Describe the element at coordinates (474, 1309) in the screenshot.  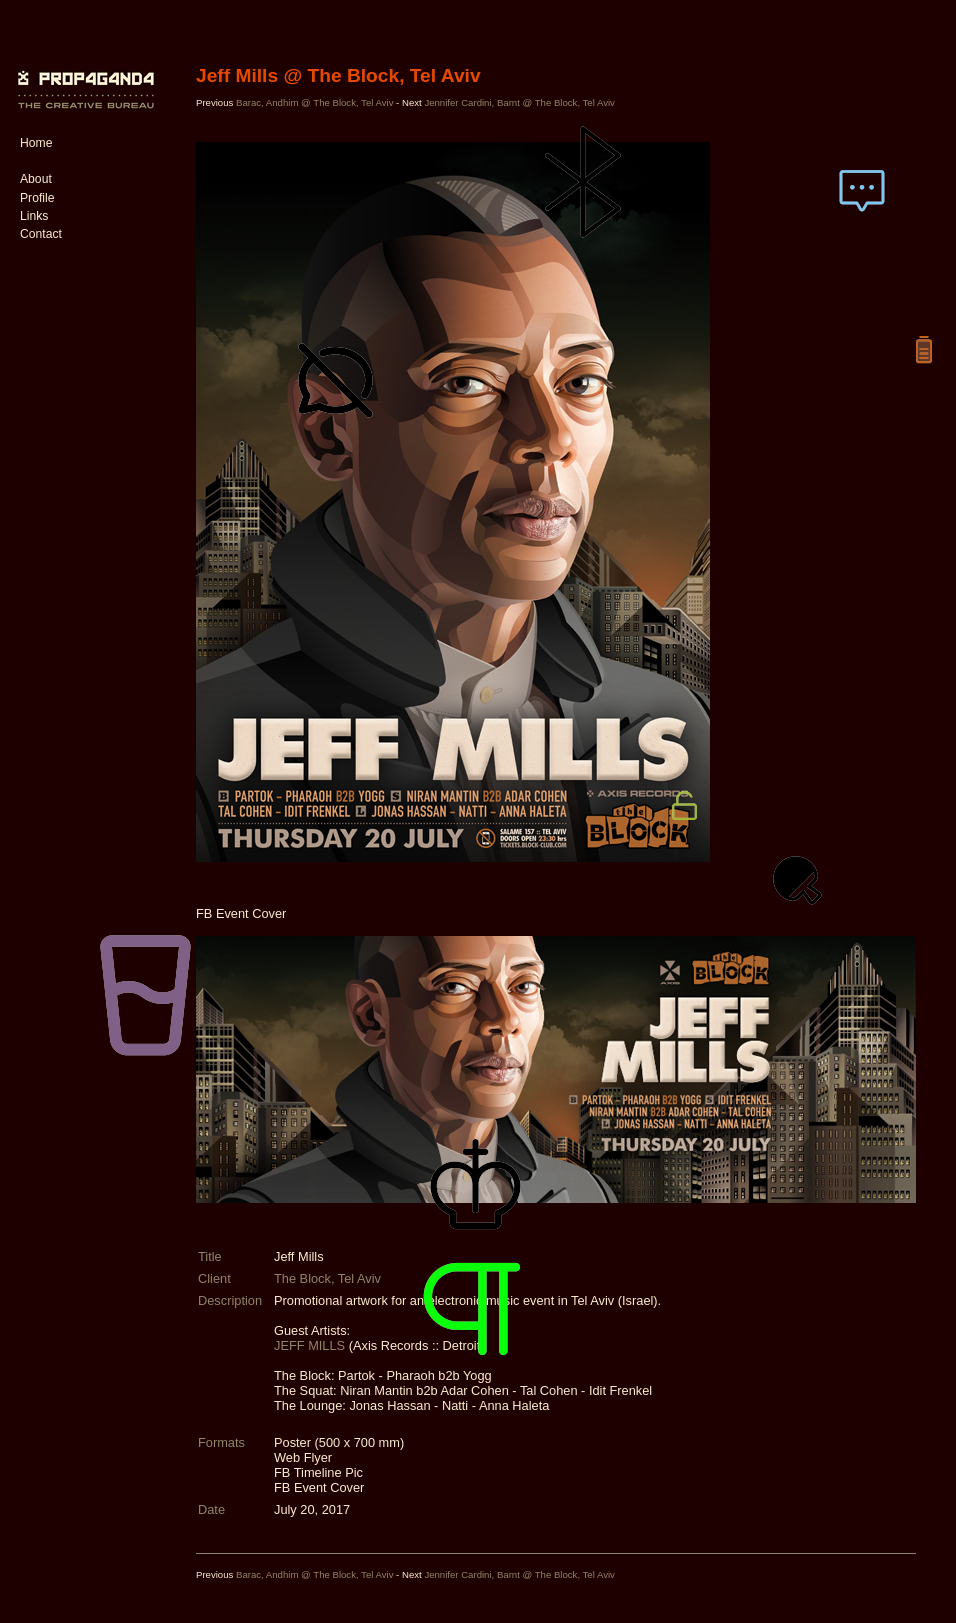
I see `format text as a paragraph` at that location.